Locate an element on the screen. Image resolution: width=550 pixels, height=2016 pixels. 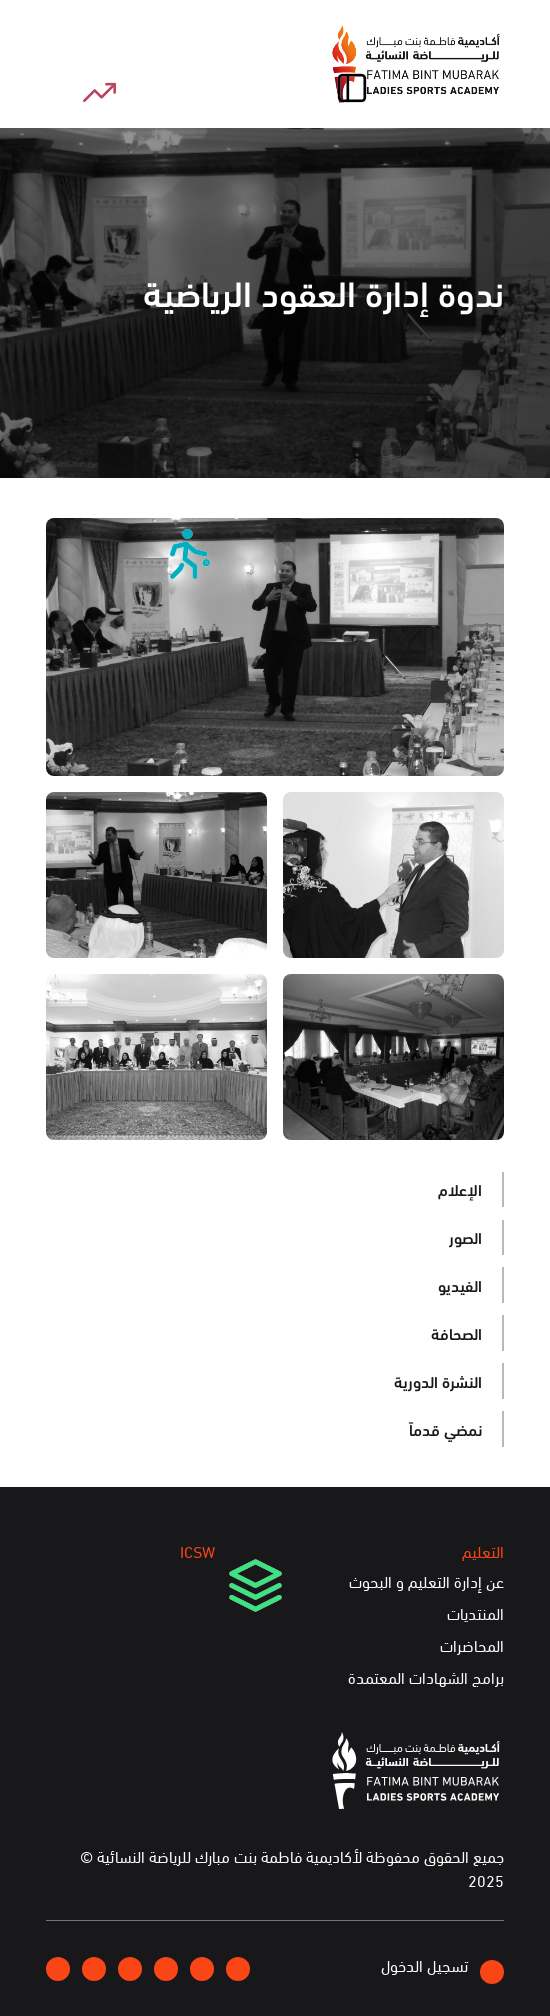
view or manage layers is located at coordinates (255, 1585).